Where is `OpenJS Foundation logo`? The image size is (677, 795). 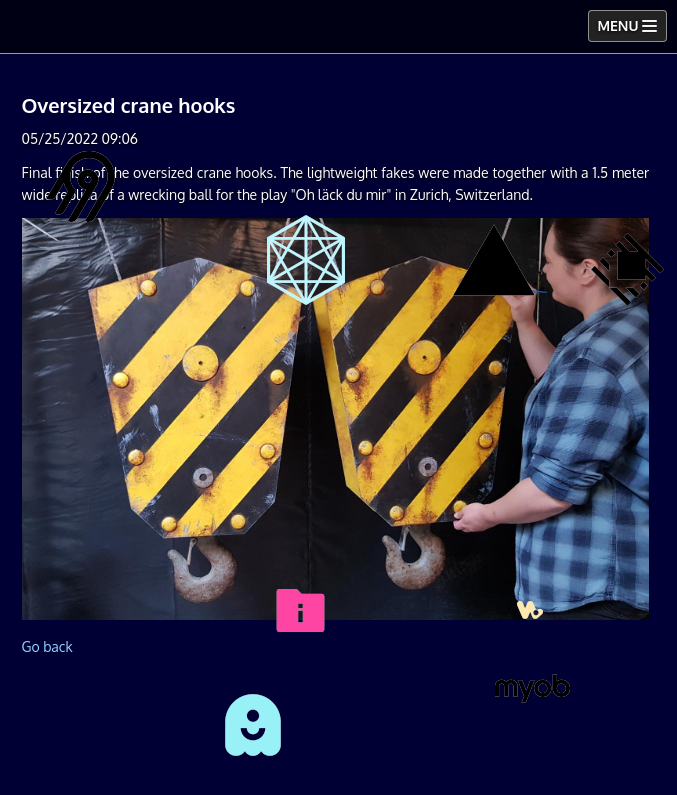
OpenJS Foundation logo is located at coordinates (306, 260).